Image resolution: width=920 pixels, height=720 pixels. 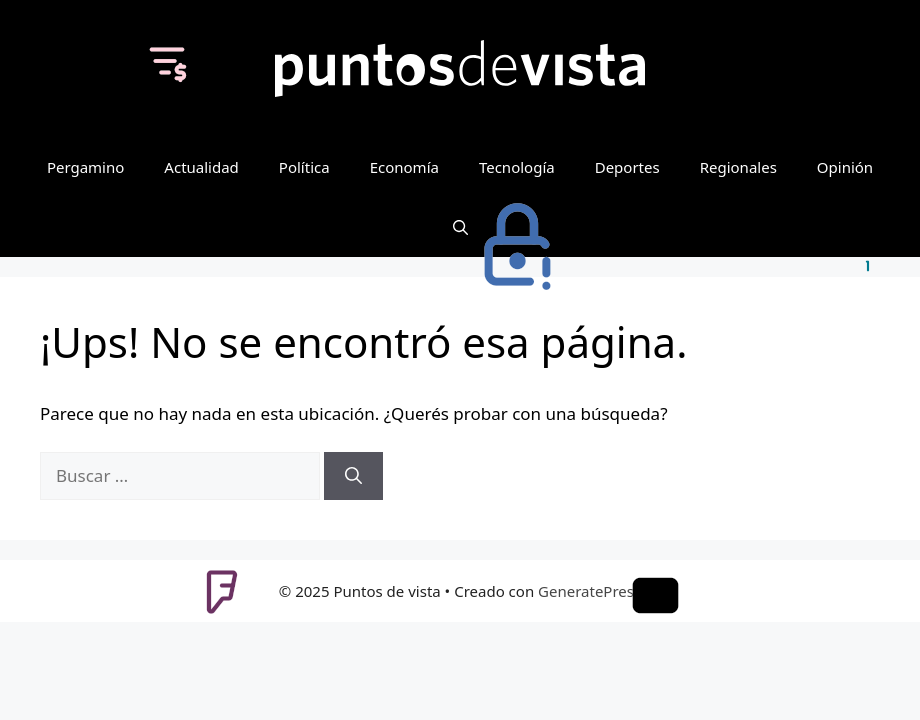 I want to click on indicates first item or top priority, so click(x=868, y=266).